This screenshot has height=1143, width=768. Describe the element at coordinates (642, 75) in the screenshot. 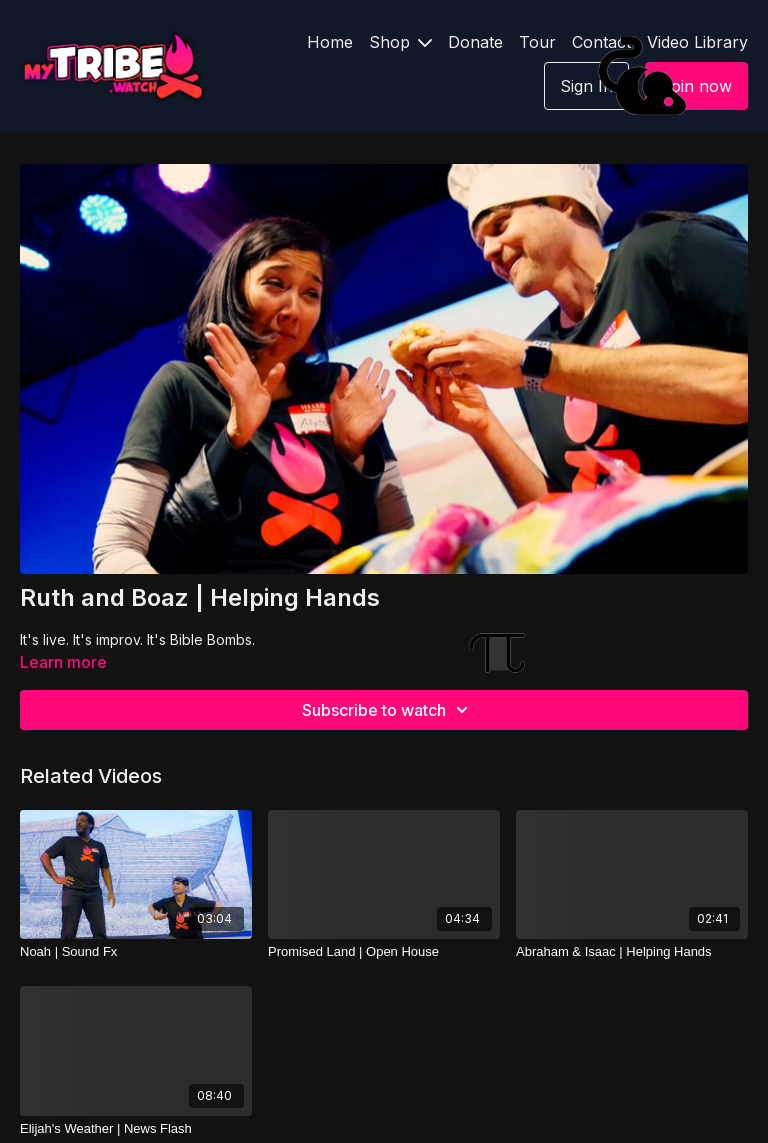

I see `request rodent pest control services` at that location.